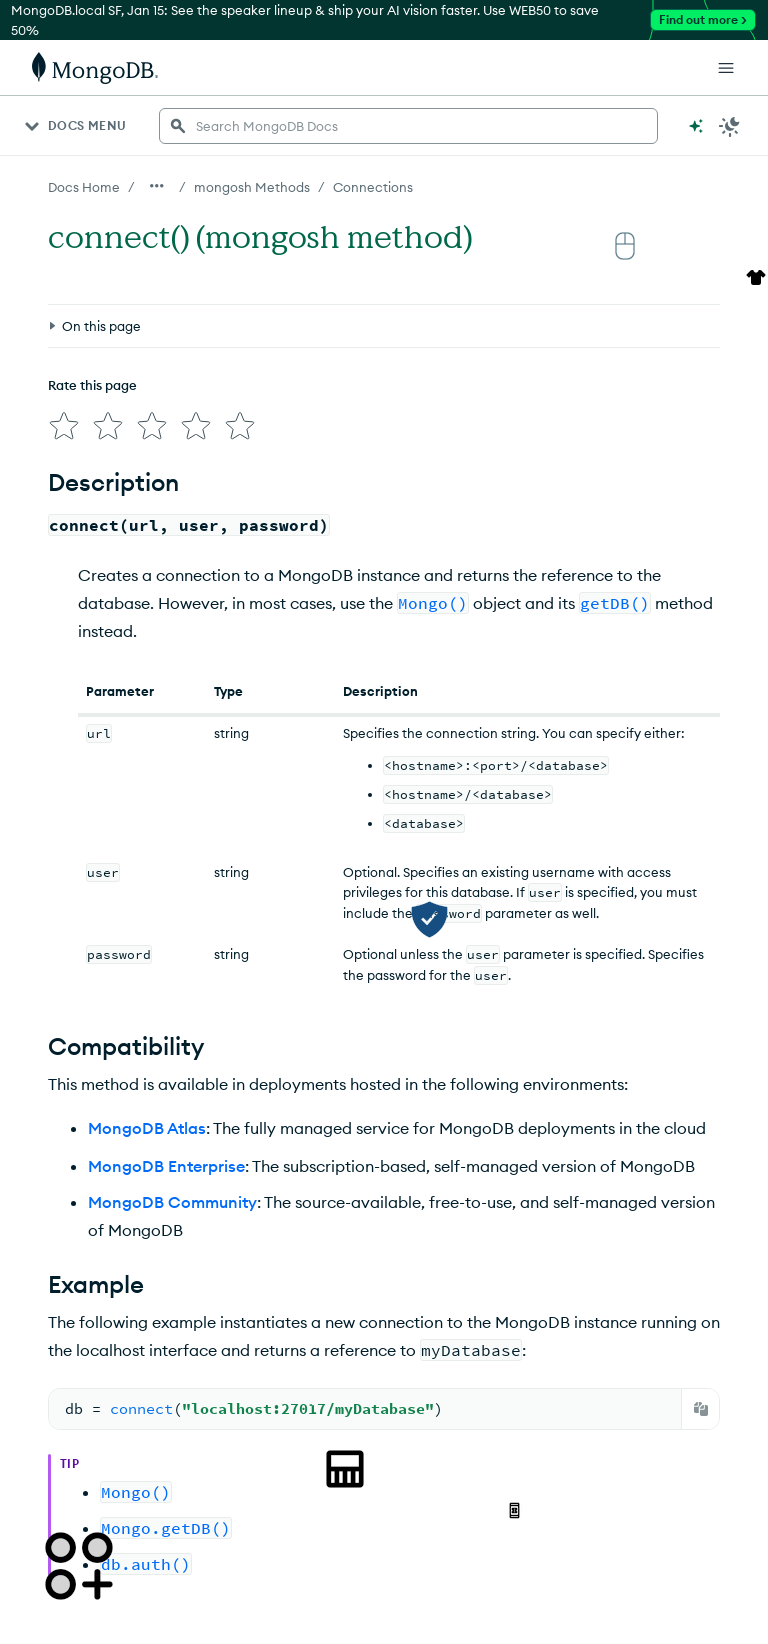  What do you see at coordinates (756, 277) in the screenshot?
I see `browse clothing or apparel items` at bounding box center [756, 277].